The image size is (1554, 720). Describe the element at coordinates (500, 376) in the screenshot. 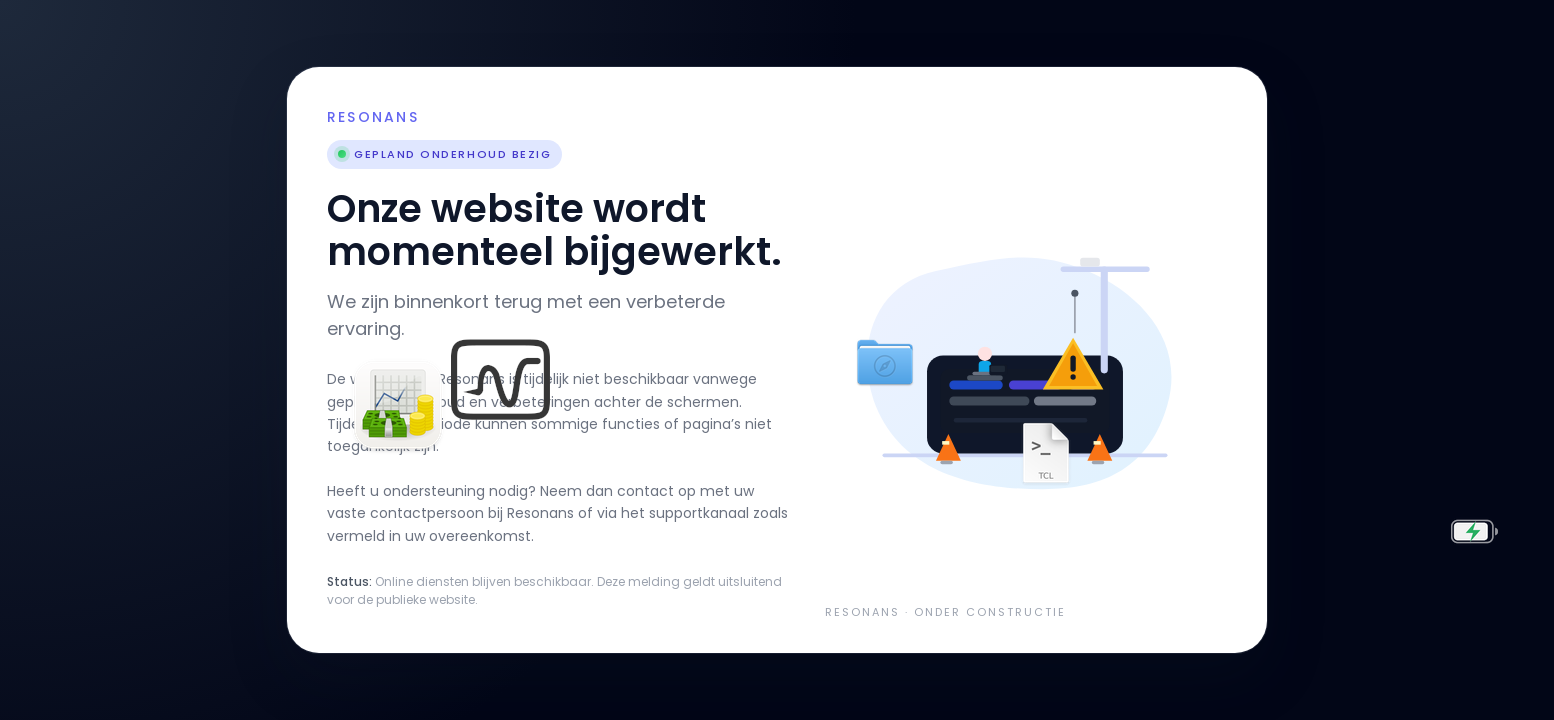

I see `view battery usage statistics` at that location.